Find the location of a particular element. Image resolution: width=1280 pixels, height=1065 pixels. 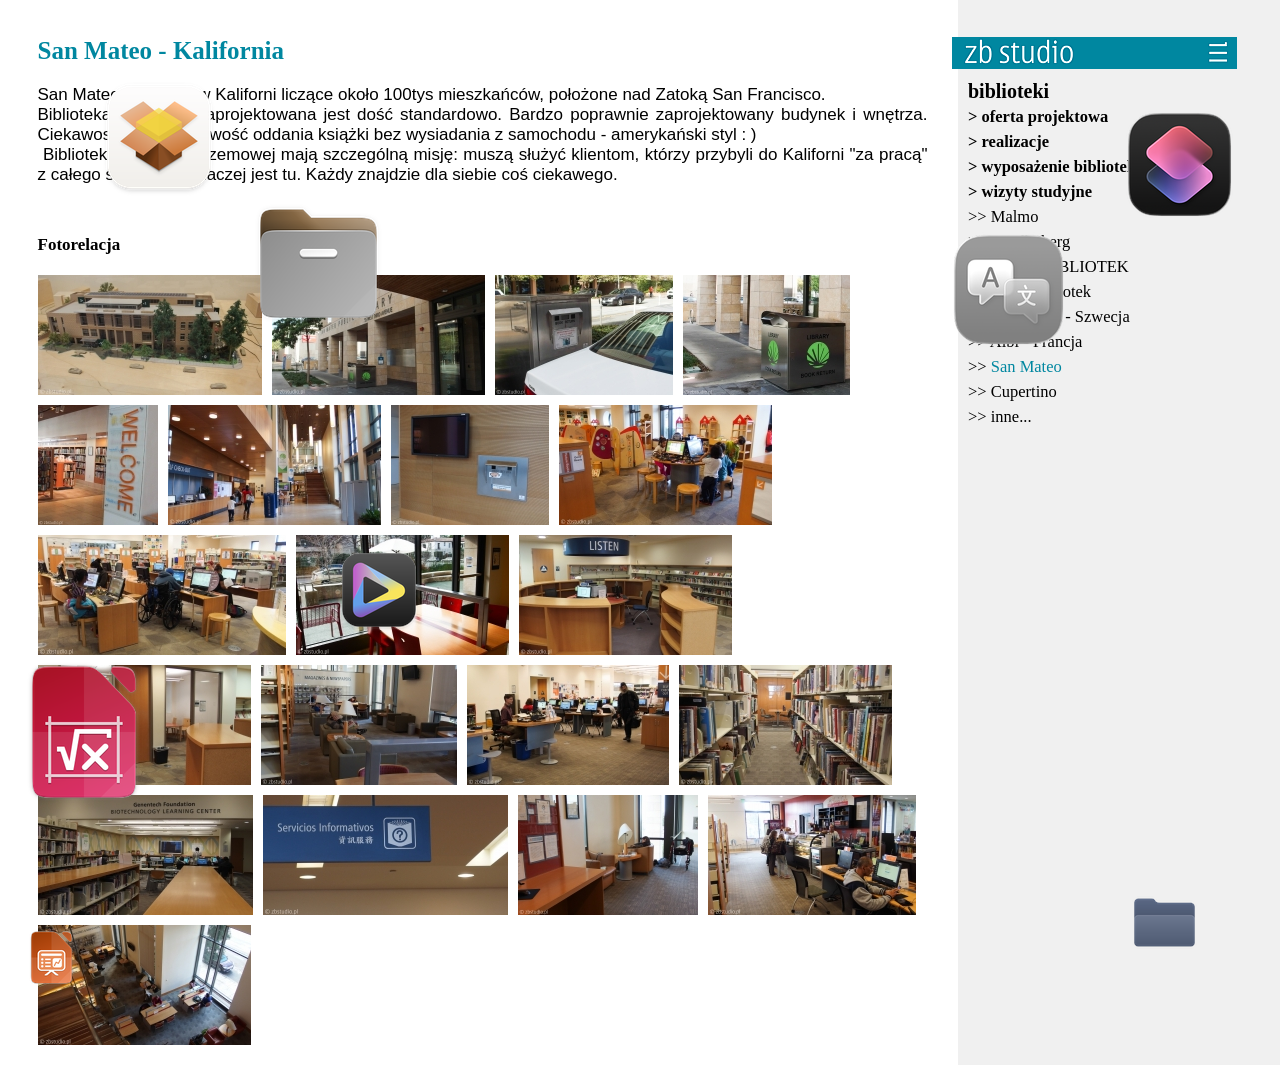

open LibreOffice Math formula editor is located at coordinates (84, 732).